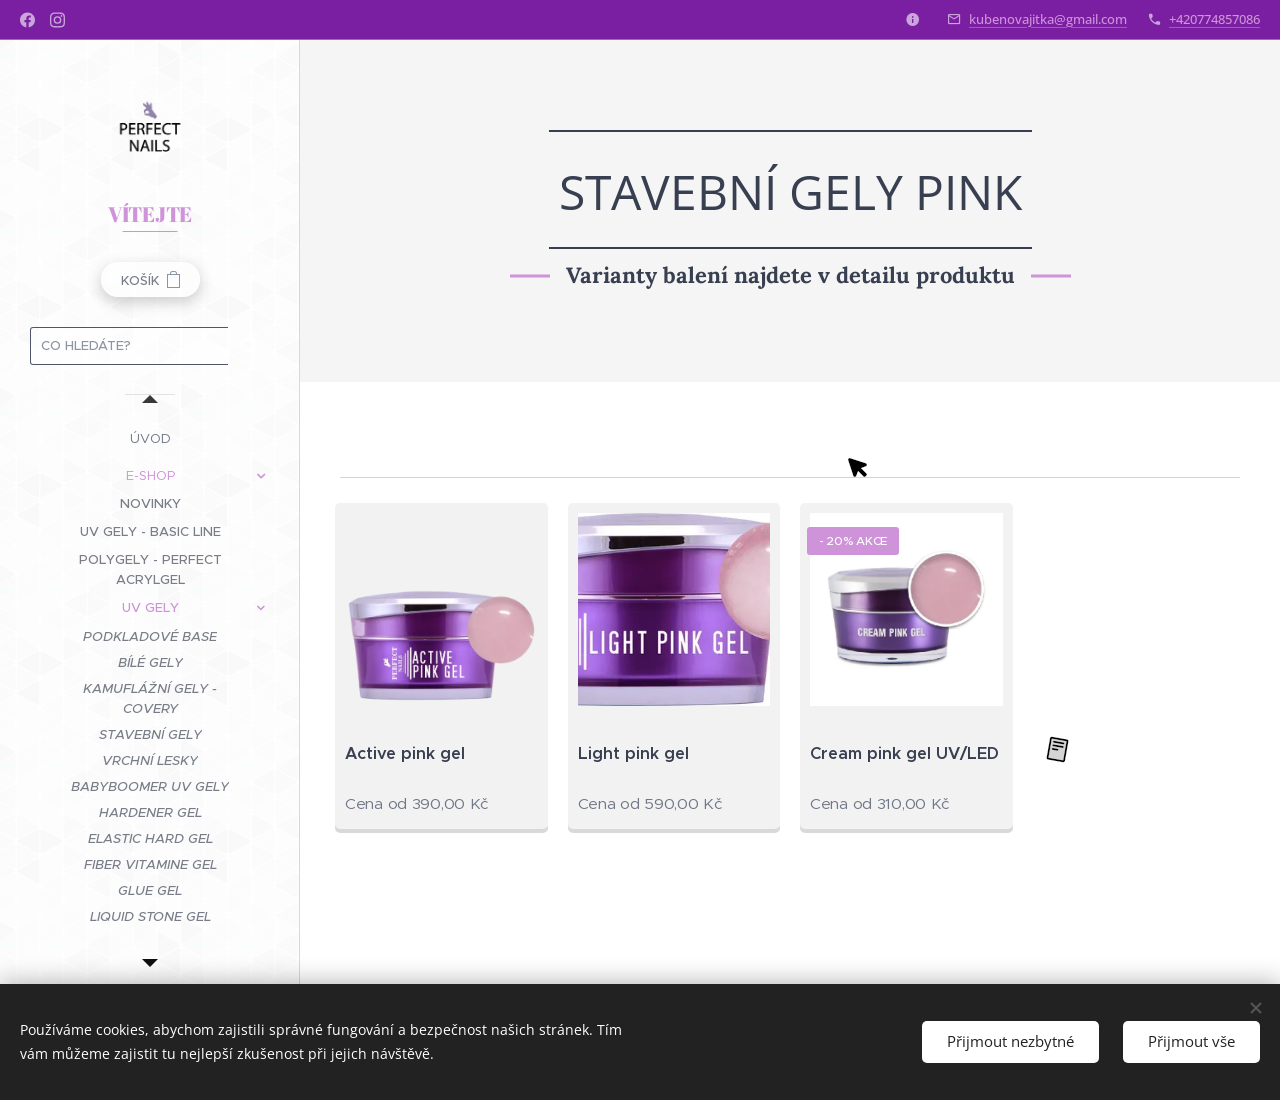 Image resolution: width=1280 pixels, height=1100 pixels. I want to click on mouse cursor or pointer indicator, so click(857, 467).